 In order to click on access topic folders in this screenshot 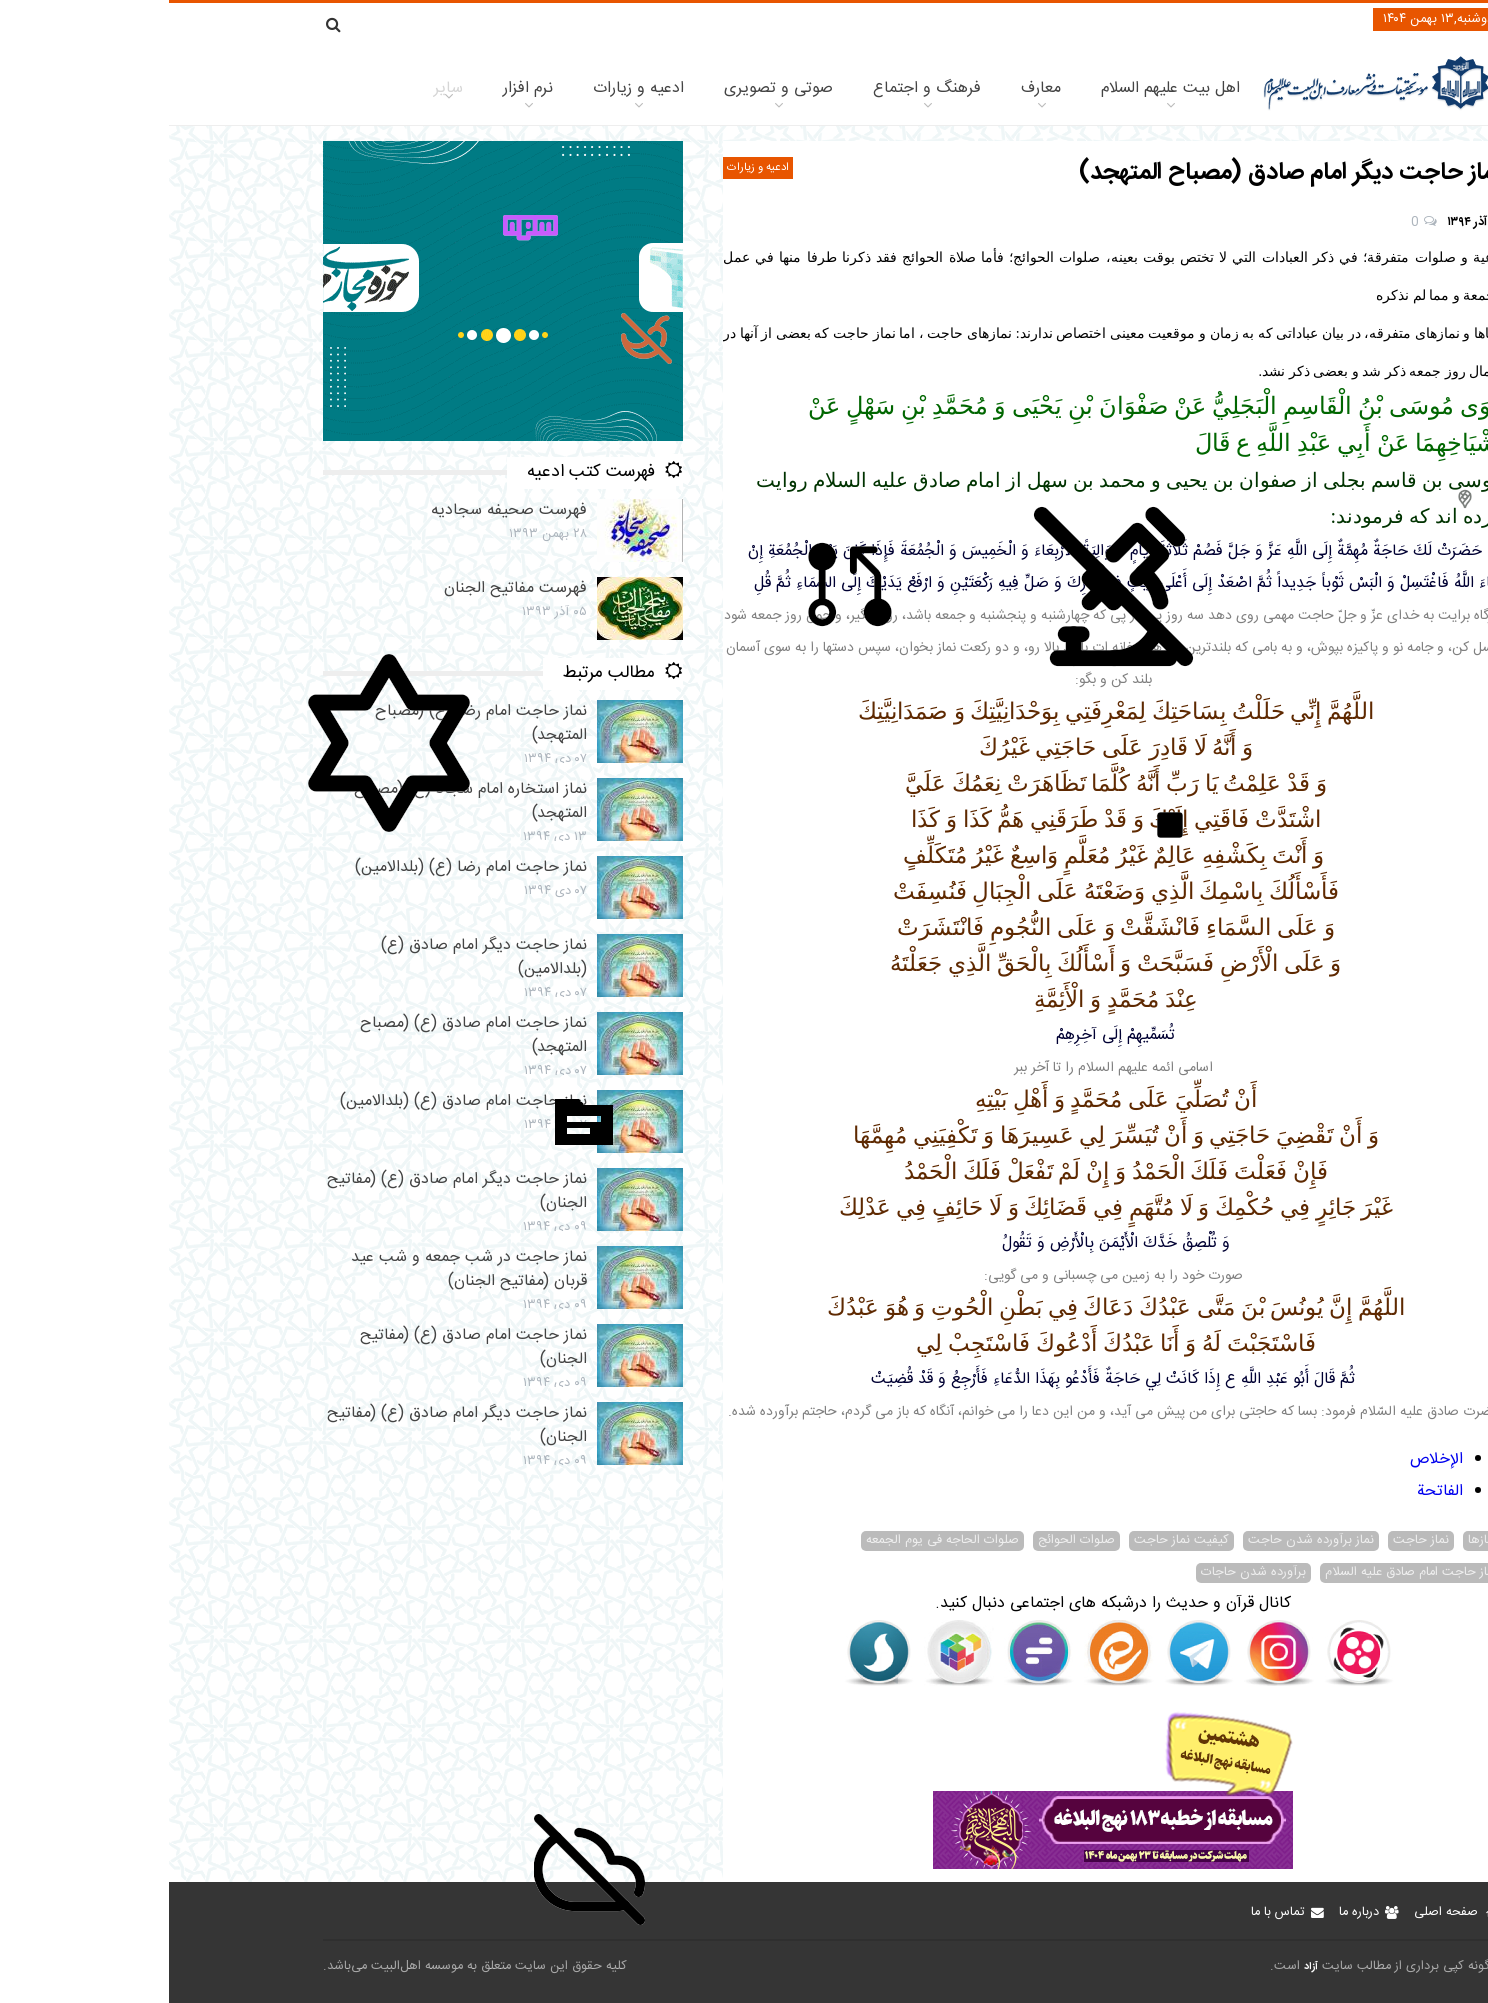, I will do `click(584, 1122)`.